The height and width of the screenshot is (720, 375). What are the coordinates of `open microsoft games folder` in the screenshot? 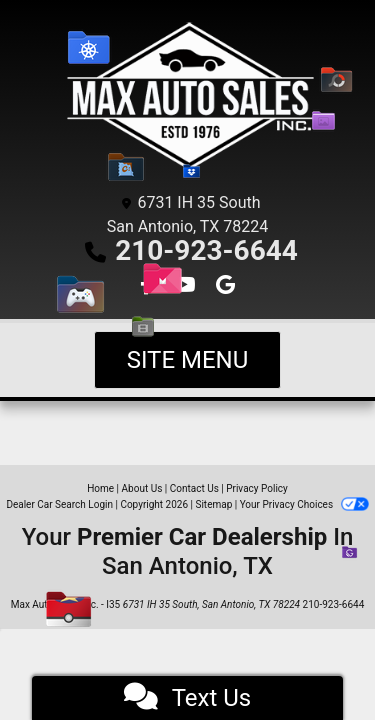 It's located at (80, 295).